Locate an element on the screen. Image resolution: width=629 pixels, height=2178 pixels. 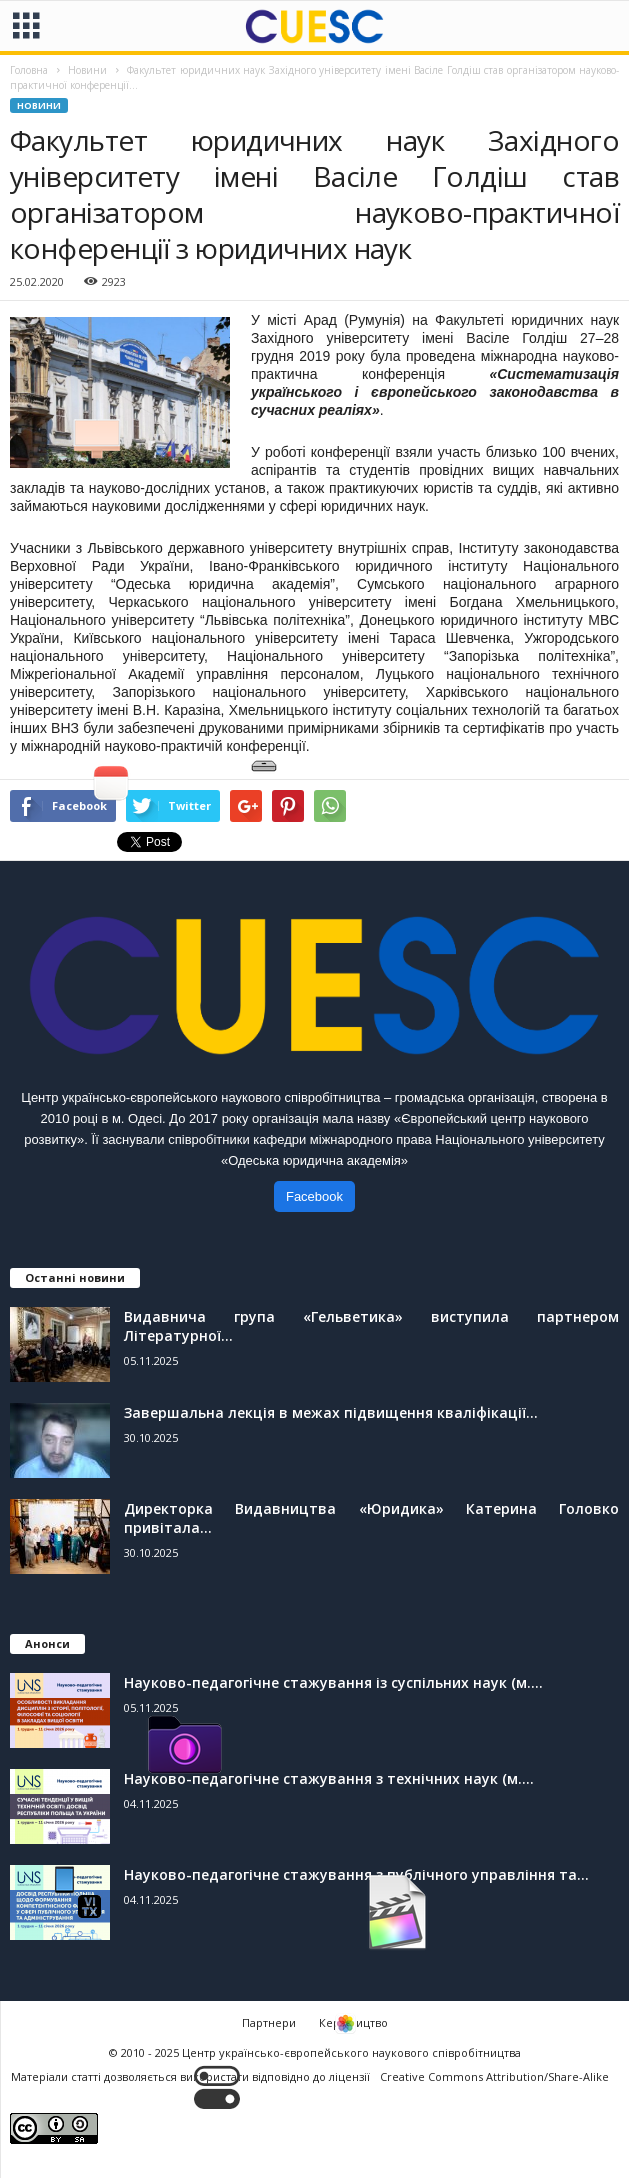
access system tweaks and customization settings is located at coordinates (217, 2086).